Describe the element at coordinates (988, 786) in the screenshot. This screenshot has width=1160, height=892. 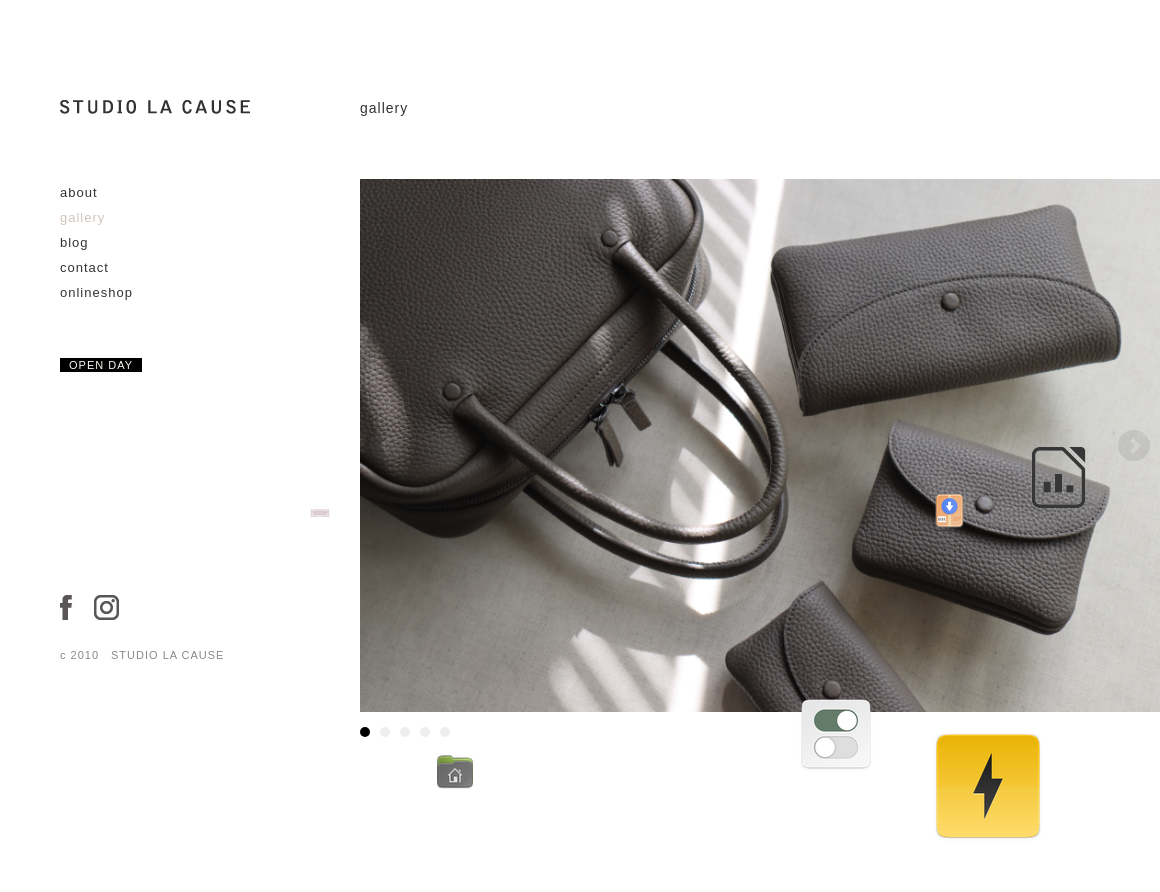
I see `access power and battery settings` at that location.